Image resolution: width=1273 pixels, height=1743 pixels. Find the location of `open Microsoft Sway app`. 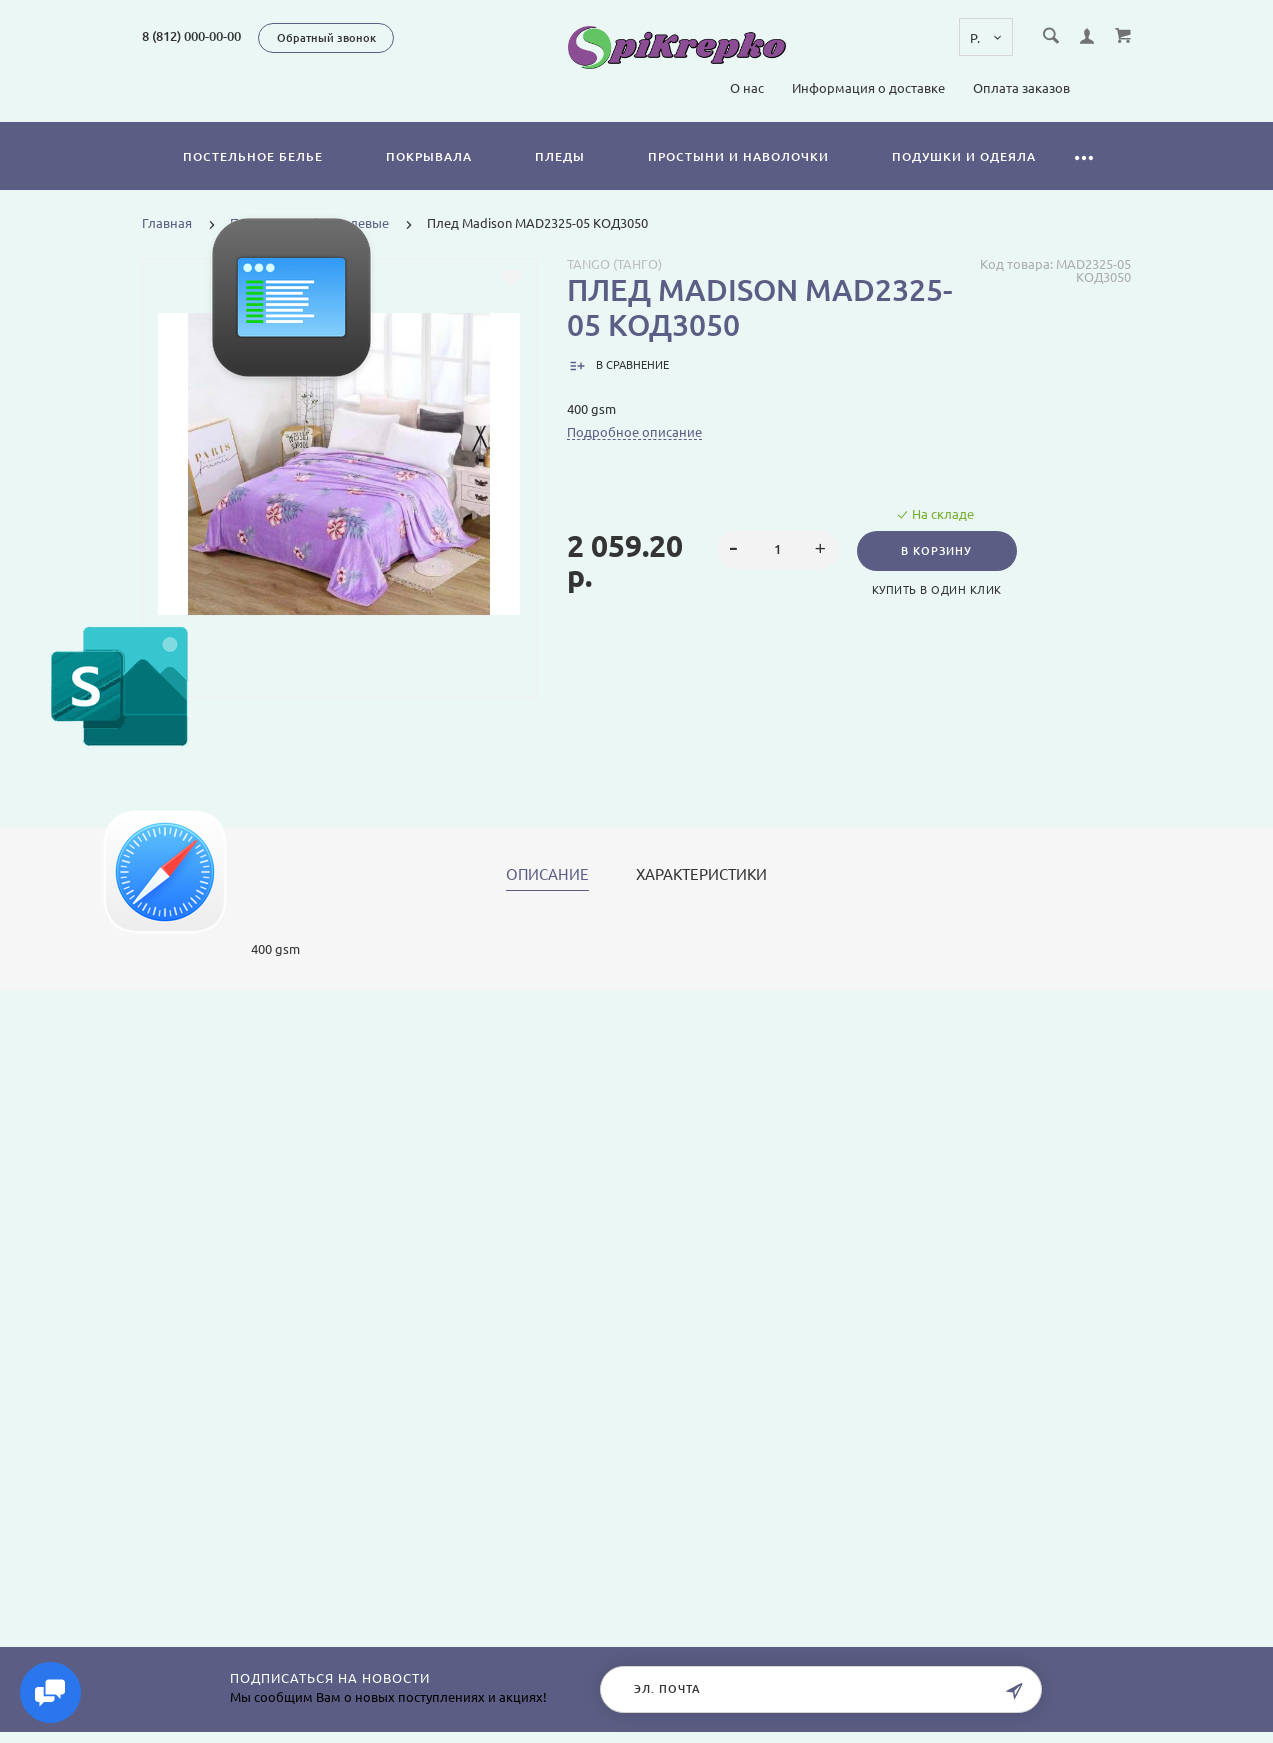

open Microsoft Sway app is located at coordinates (119, 686).